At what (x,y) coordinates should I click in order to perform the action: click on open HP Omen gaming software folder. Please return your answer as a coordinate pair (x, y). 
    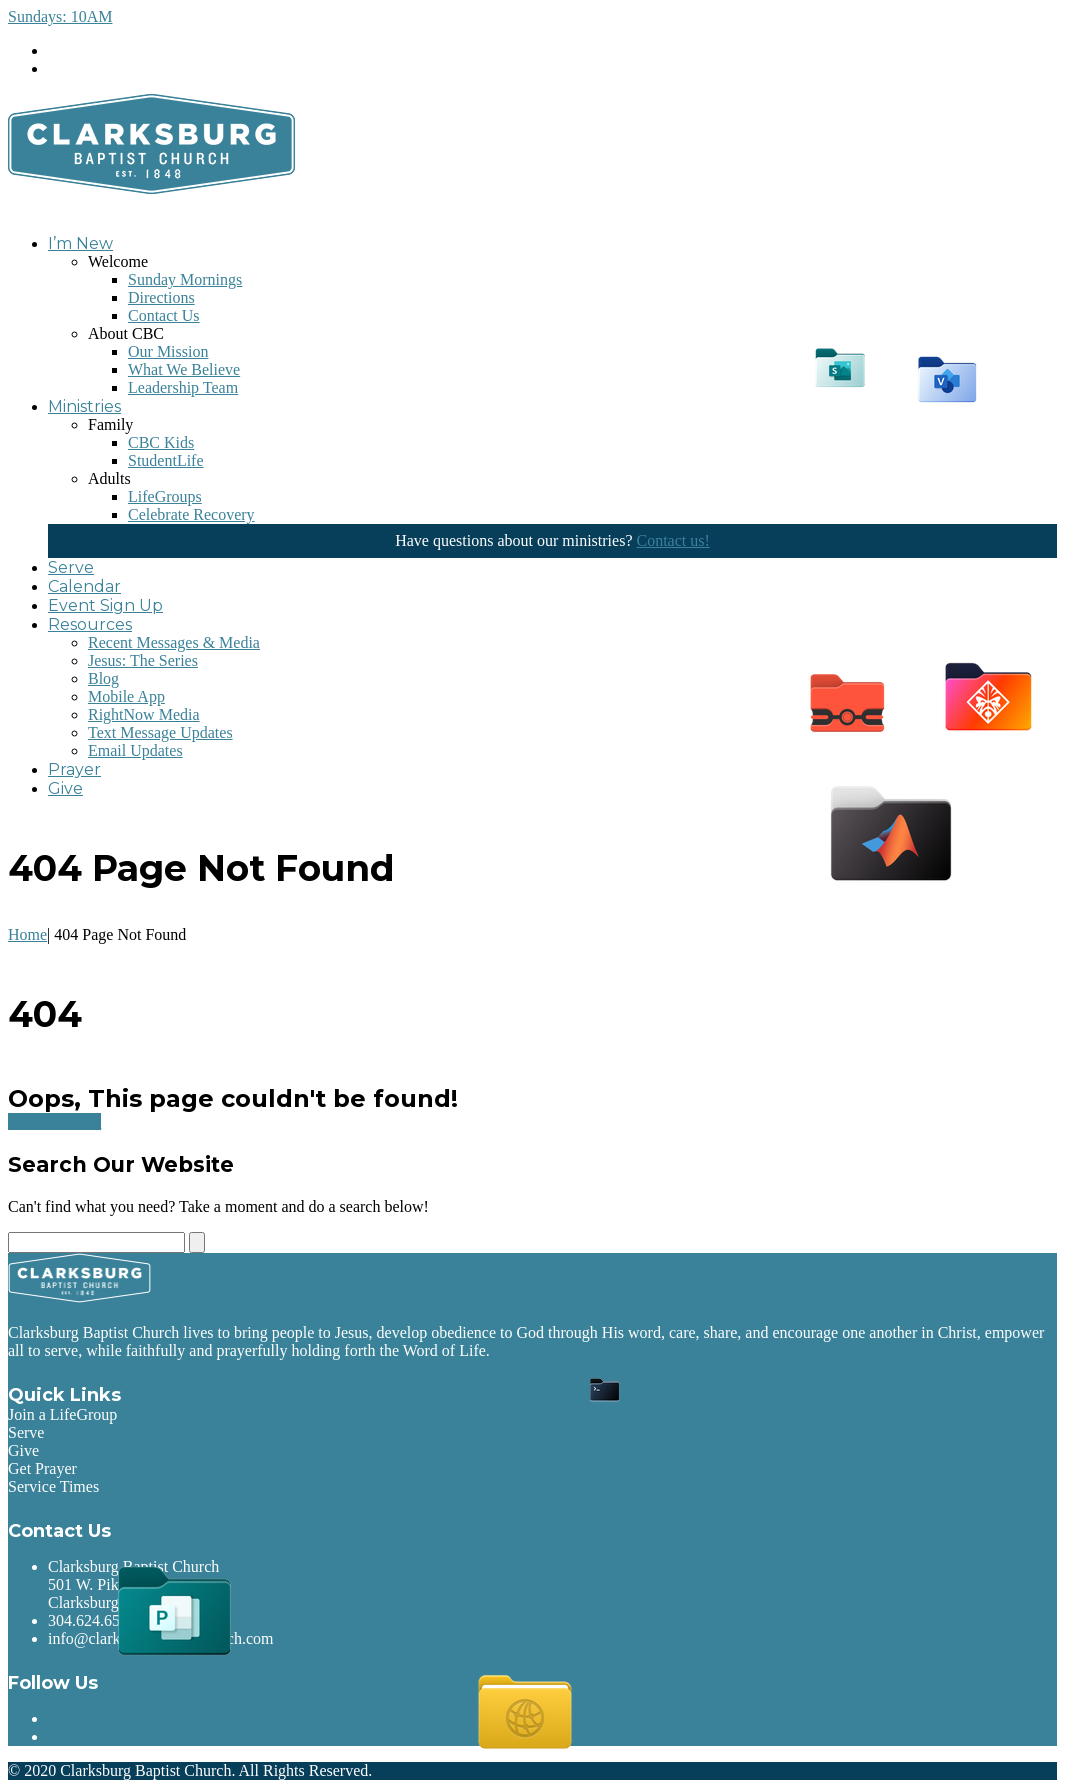
    Looking at the image, I should click on (988, 699).